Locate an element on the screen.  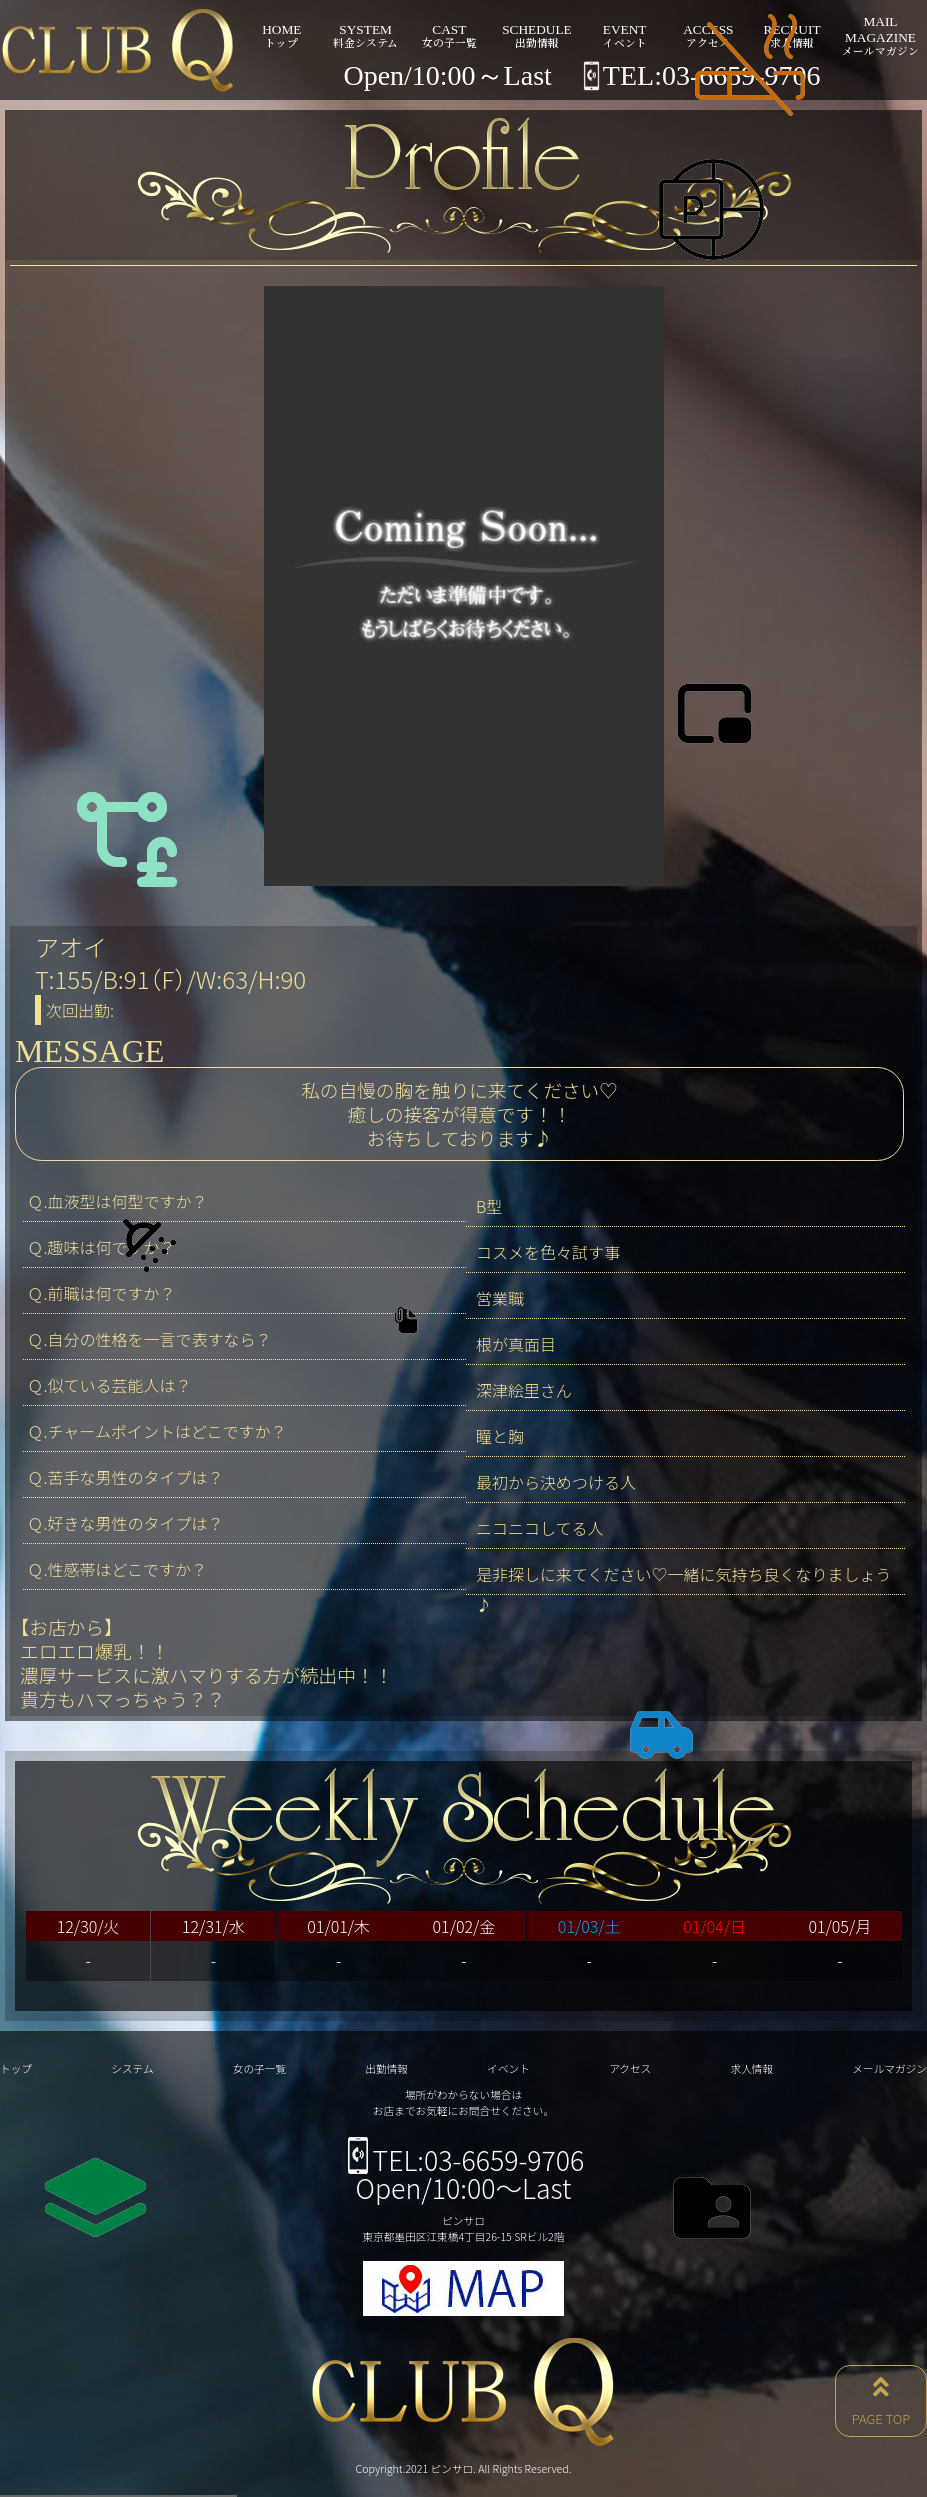
enable picture-in-picture mode is located at coordinates (714, 713).